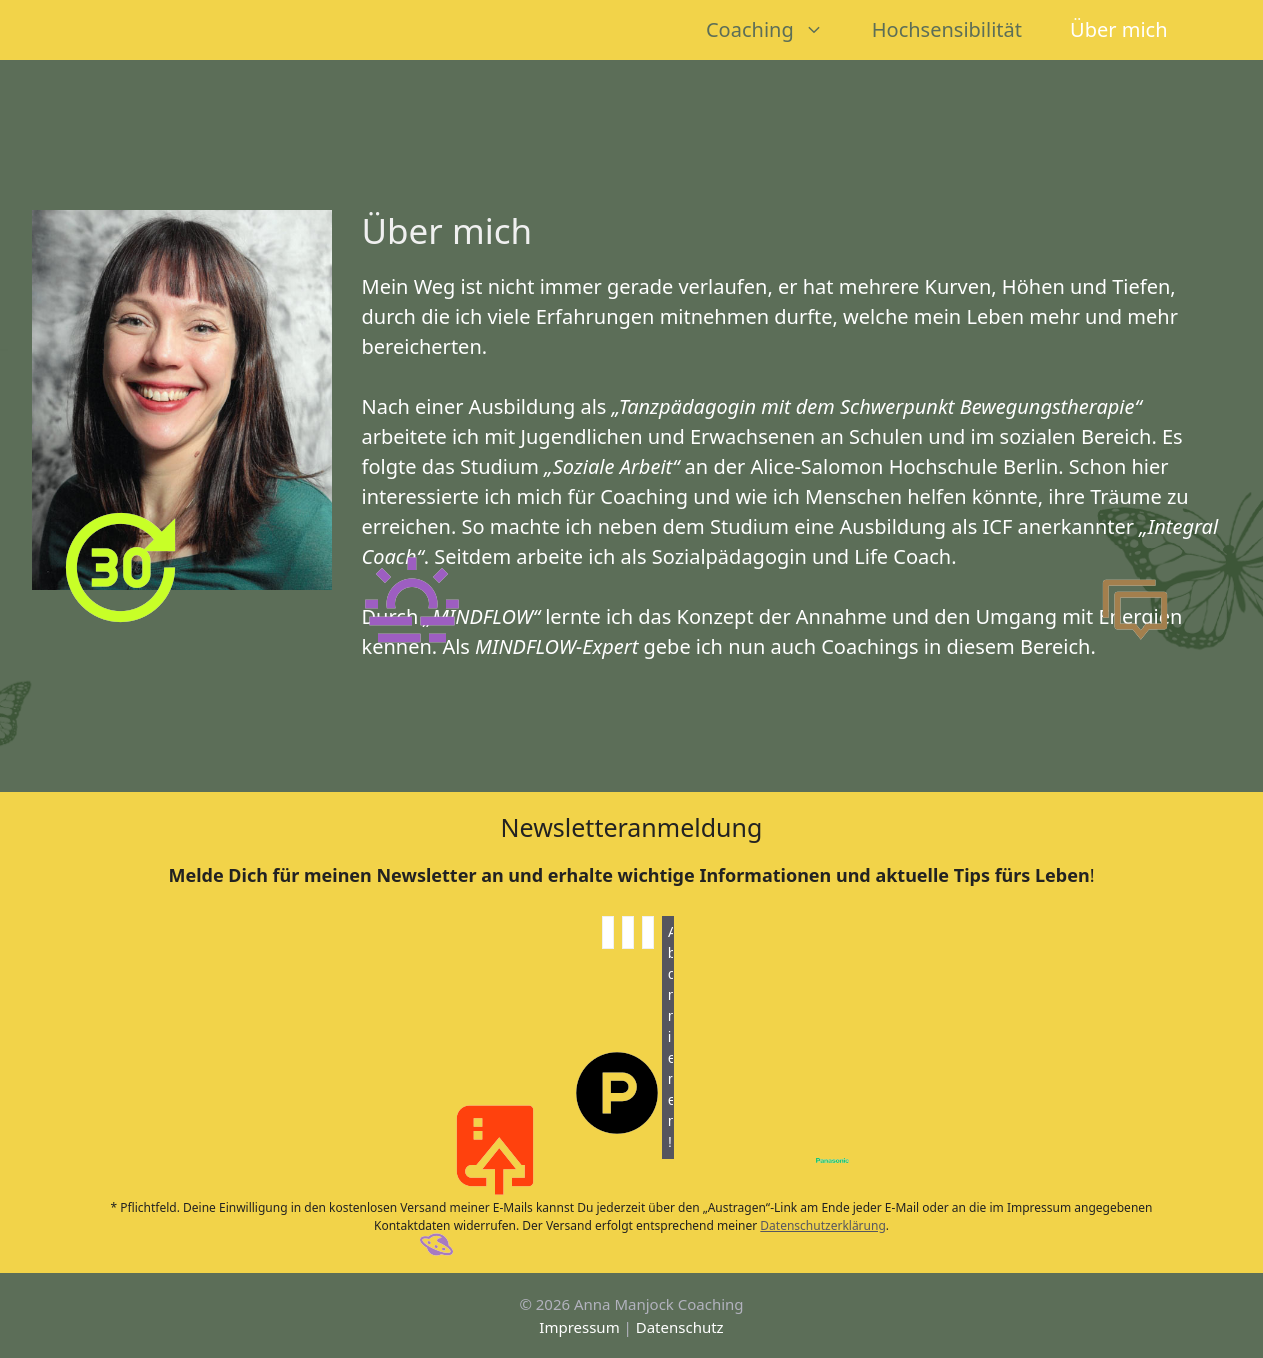  What do you see at coordinates (832, 1160) in the screenshot?
I see `panasonic brand logo` at bounding box center [832, 1160].